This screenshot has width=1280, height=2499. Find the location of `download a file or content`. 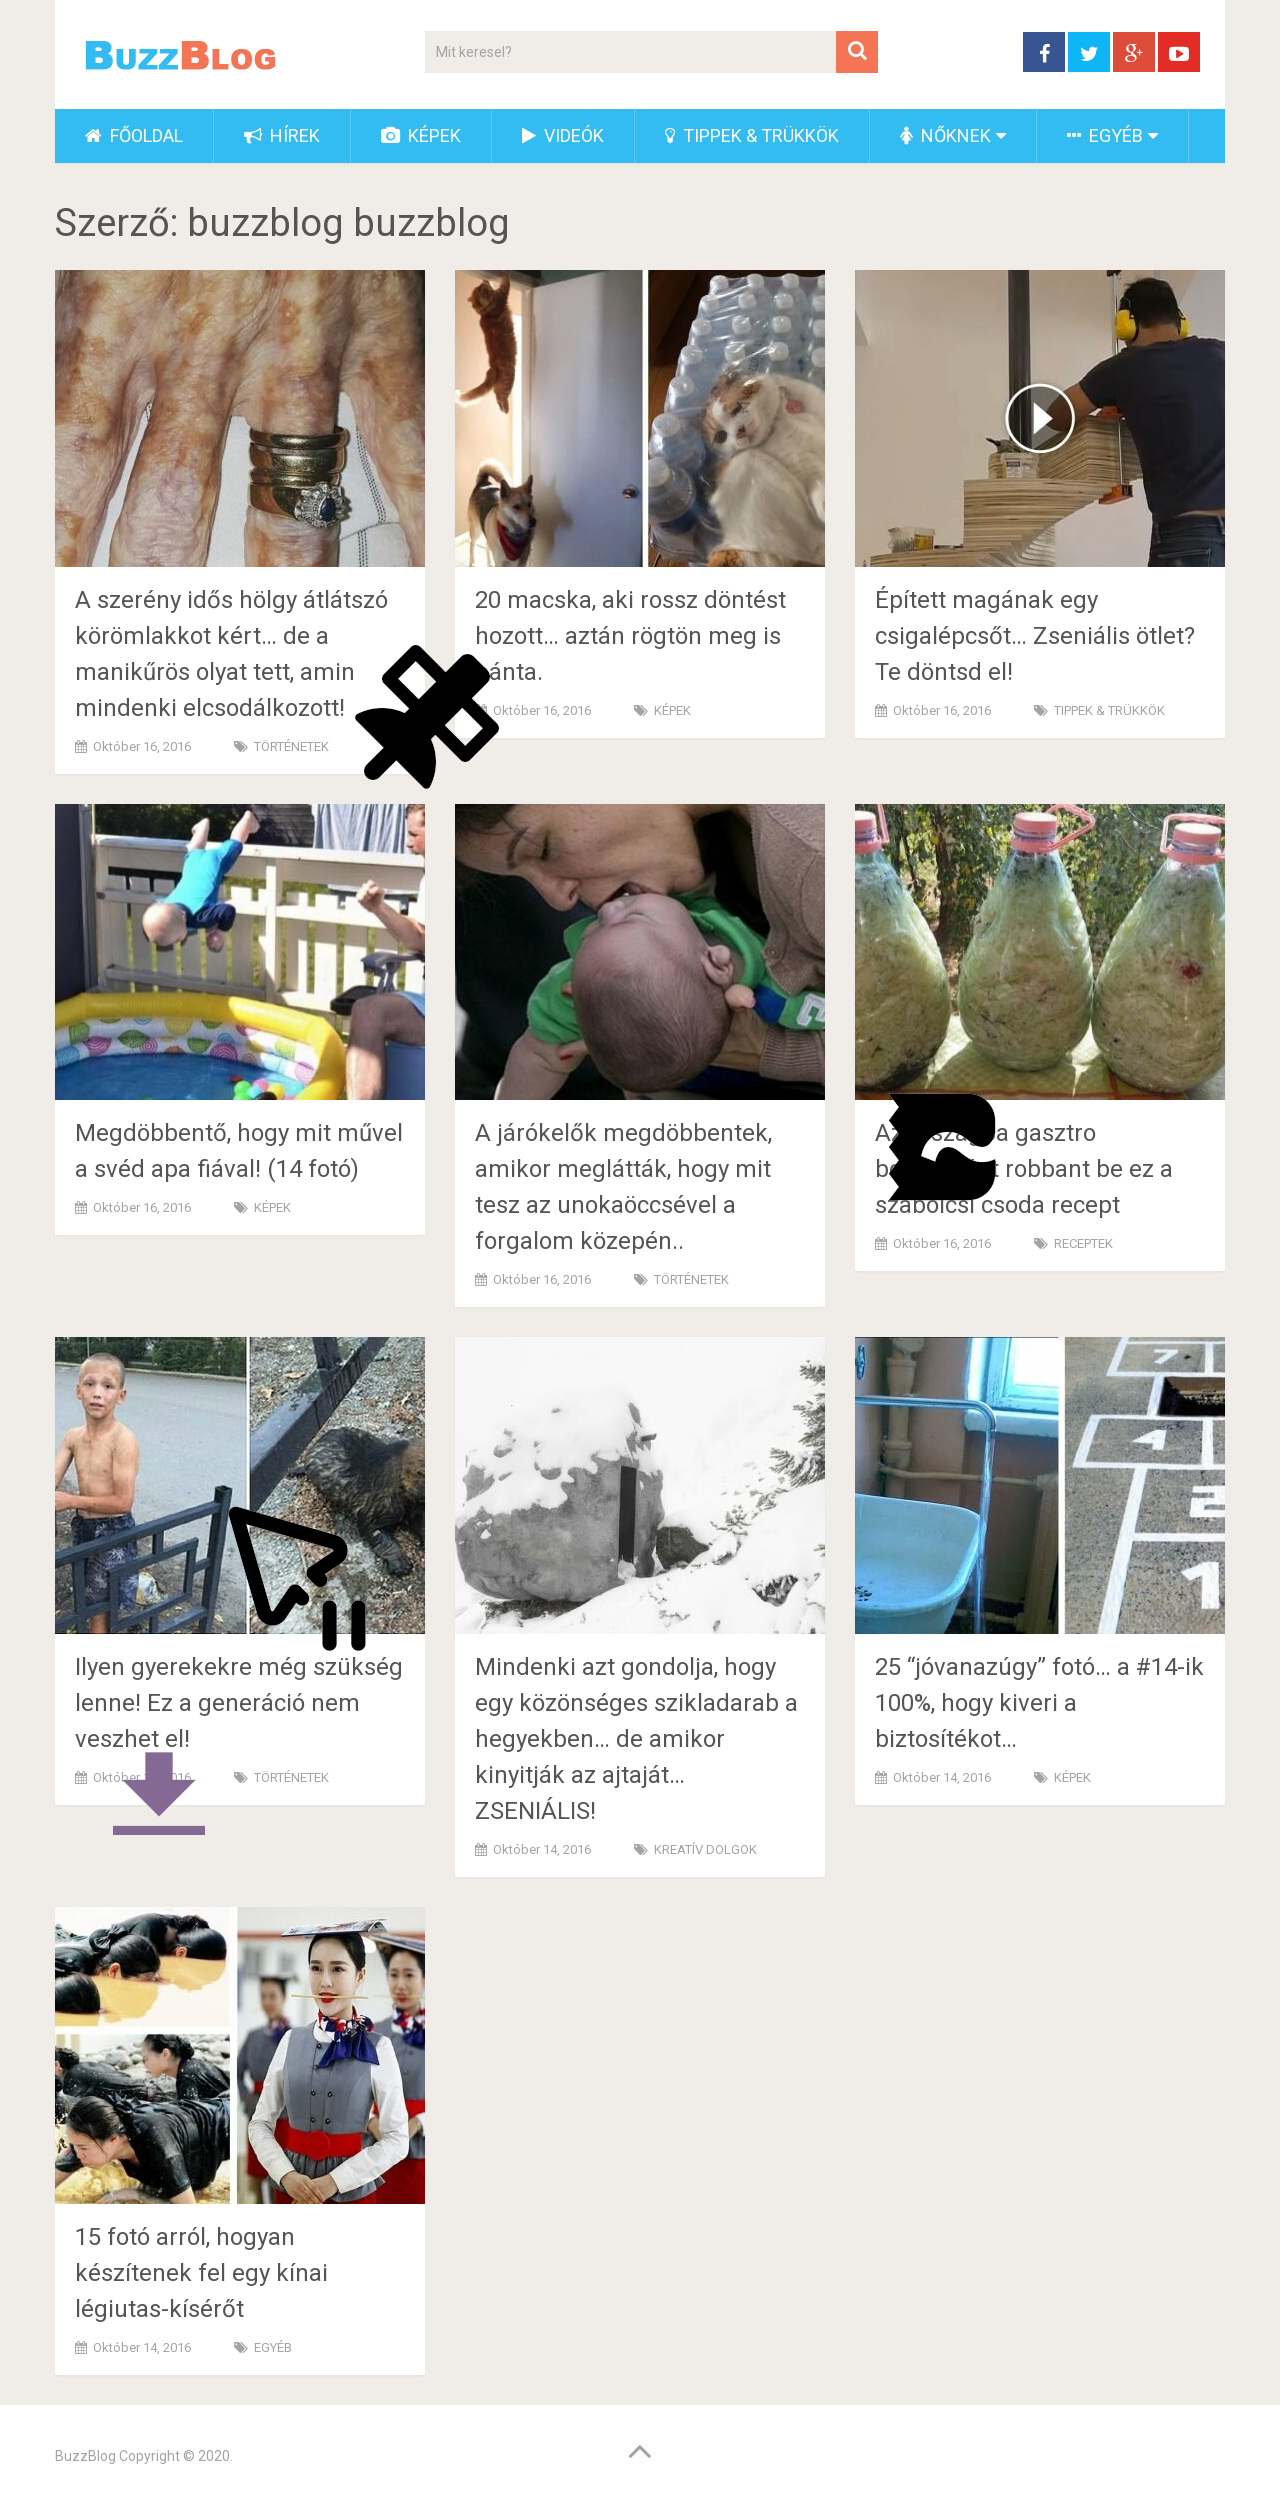

download a file or content is located at coordinates (159, 1789).